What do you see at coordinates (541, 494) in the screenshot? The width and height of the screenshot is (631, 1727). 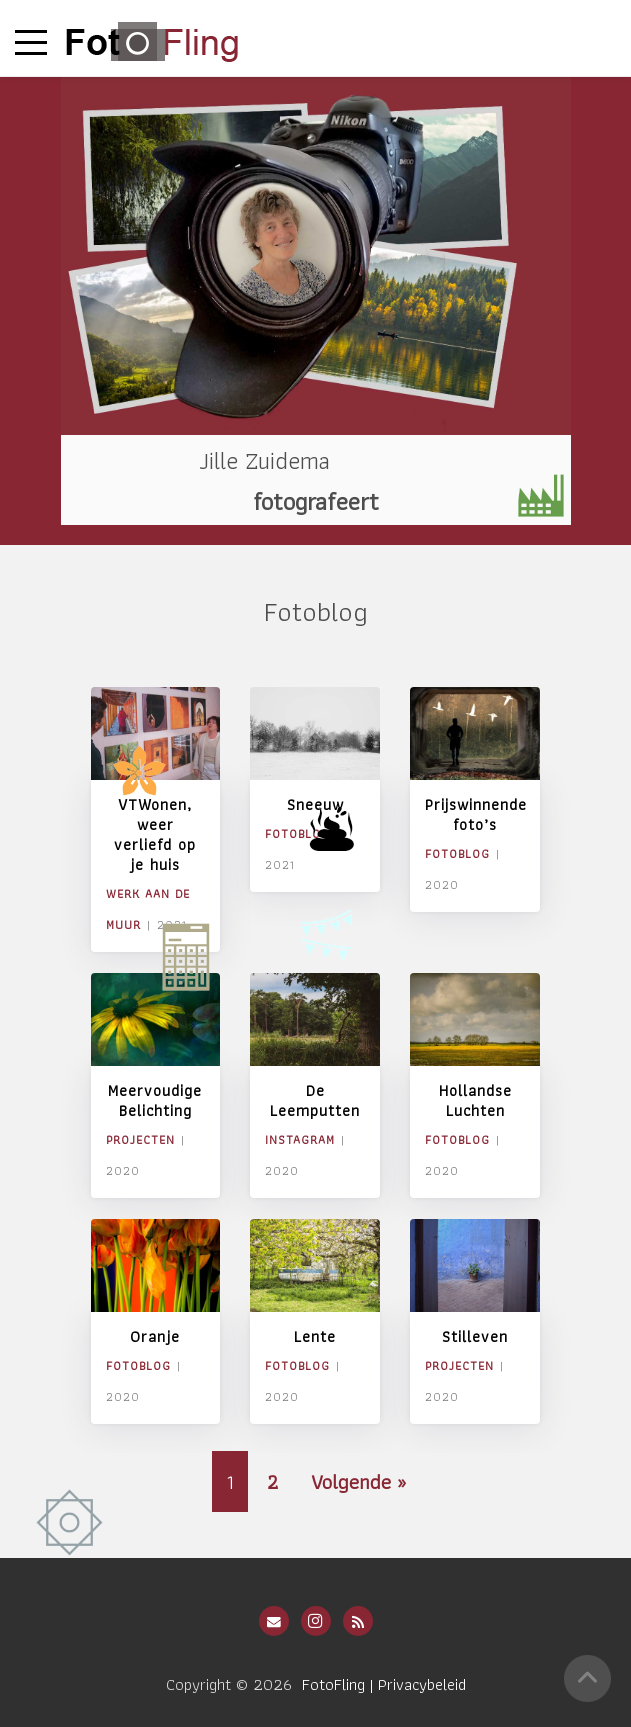 I see `access factory or manufacturing settings` at bounding box center [541, 494].